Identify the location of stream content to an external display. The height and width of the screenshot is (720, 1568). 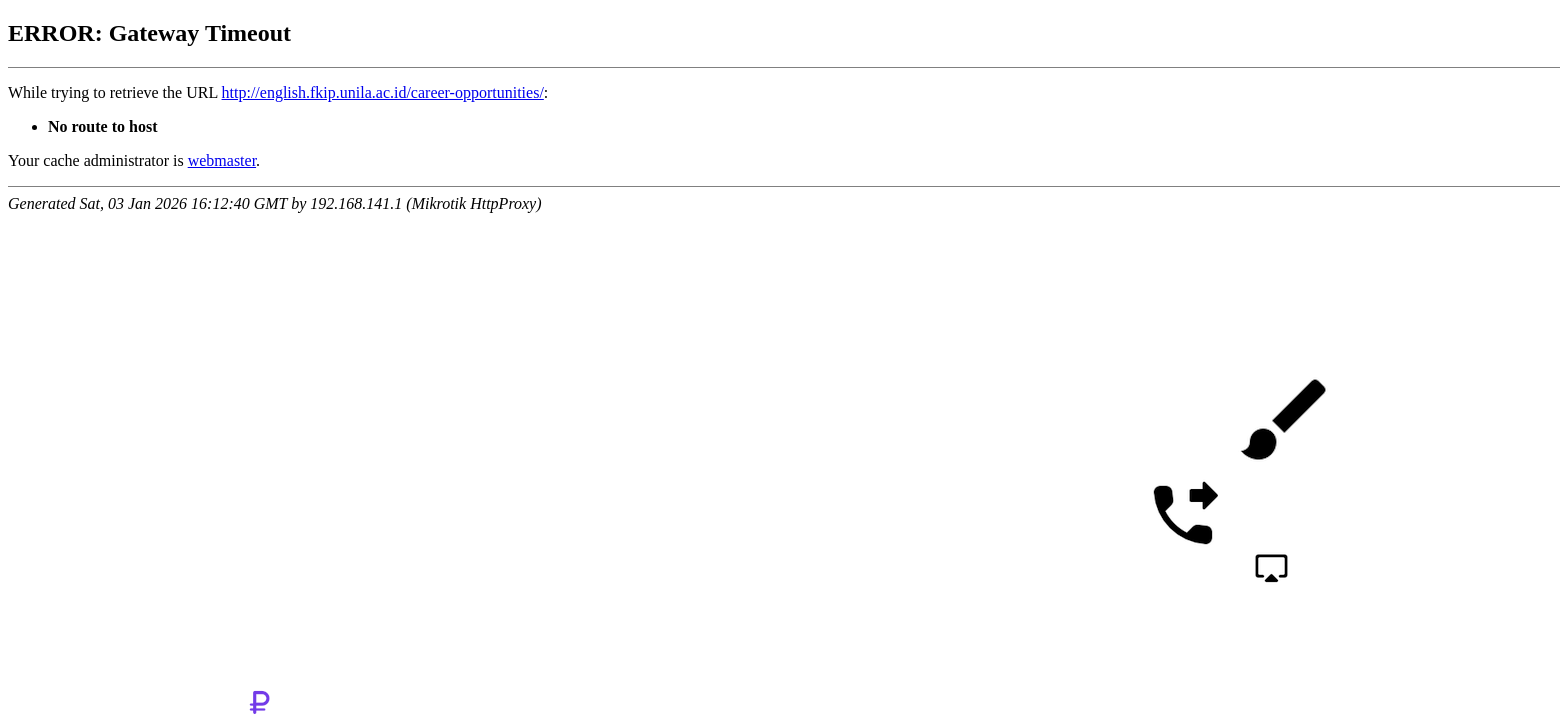
(1271, 567).